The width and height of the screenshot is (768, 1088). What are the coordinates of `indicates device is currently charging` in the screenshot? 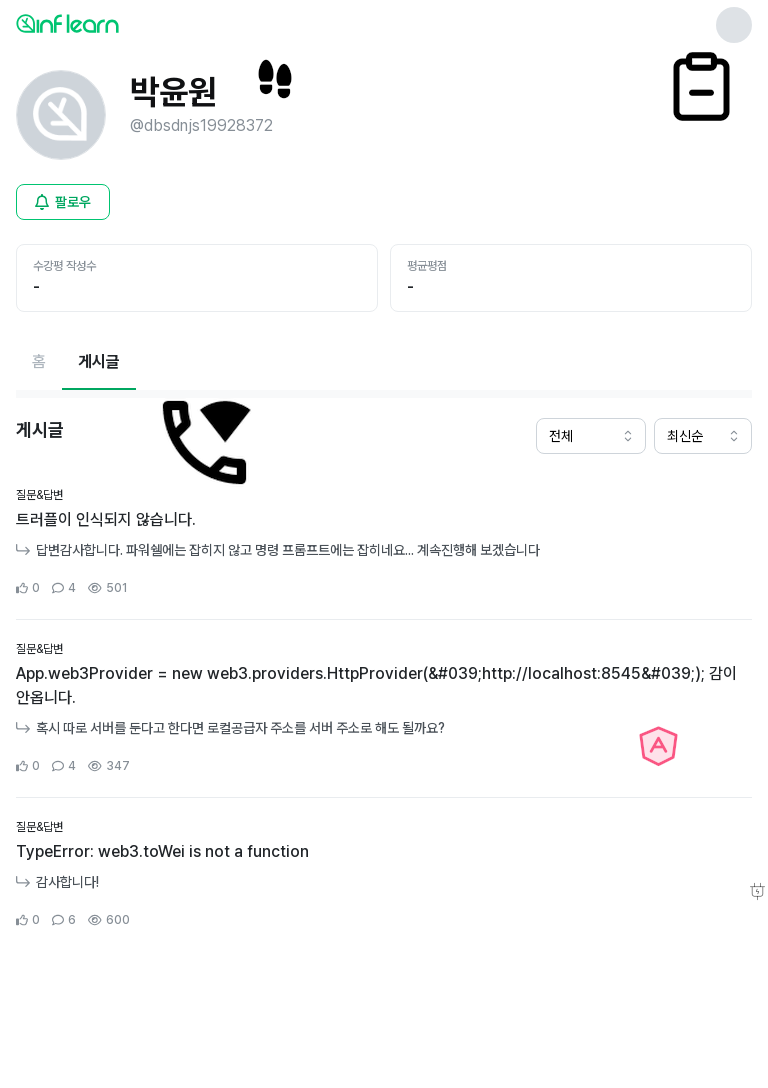 It's located at (757, 891).